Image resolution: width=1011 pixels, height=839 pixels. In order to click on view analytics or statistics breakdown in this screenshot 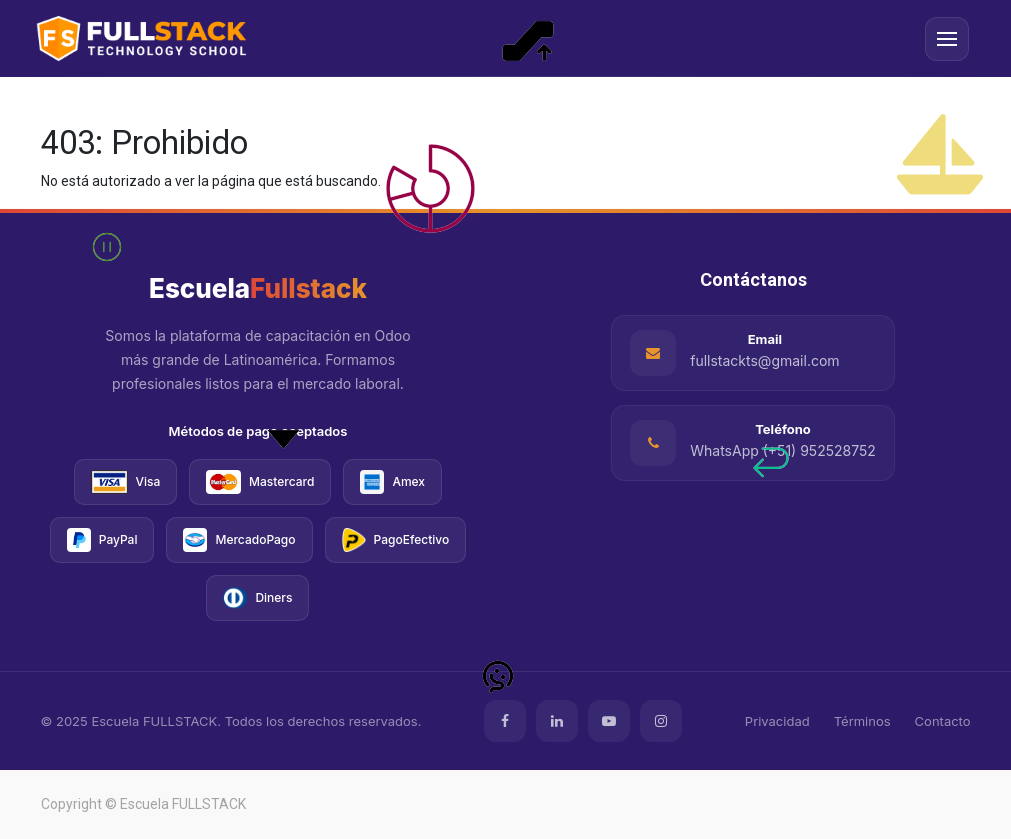, I will do `click(430, 188)`.